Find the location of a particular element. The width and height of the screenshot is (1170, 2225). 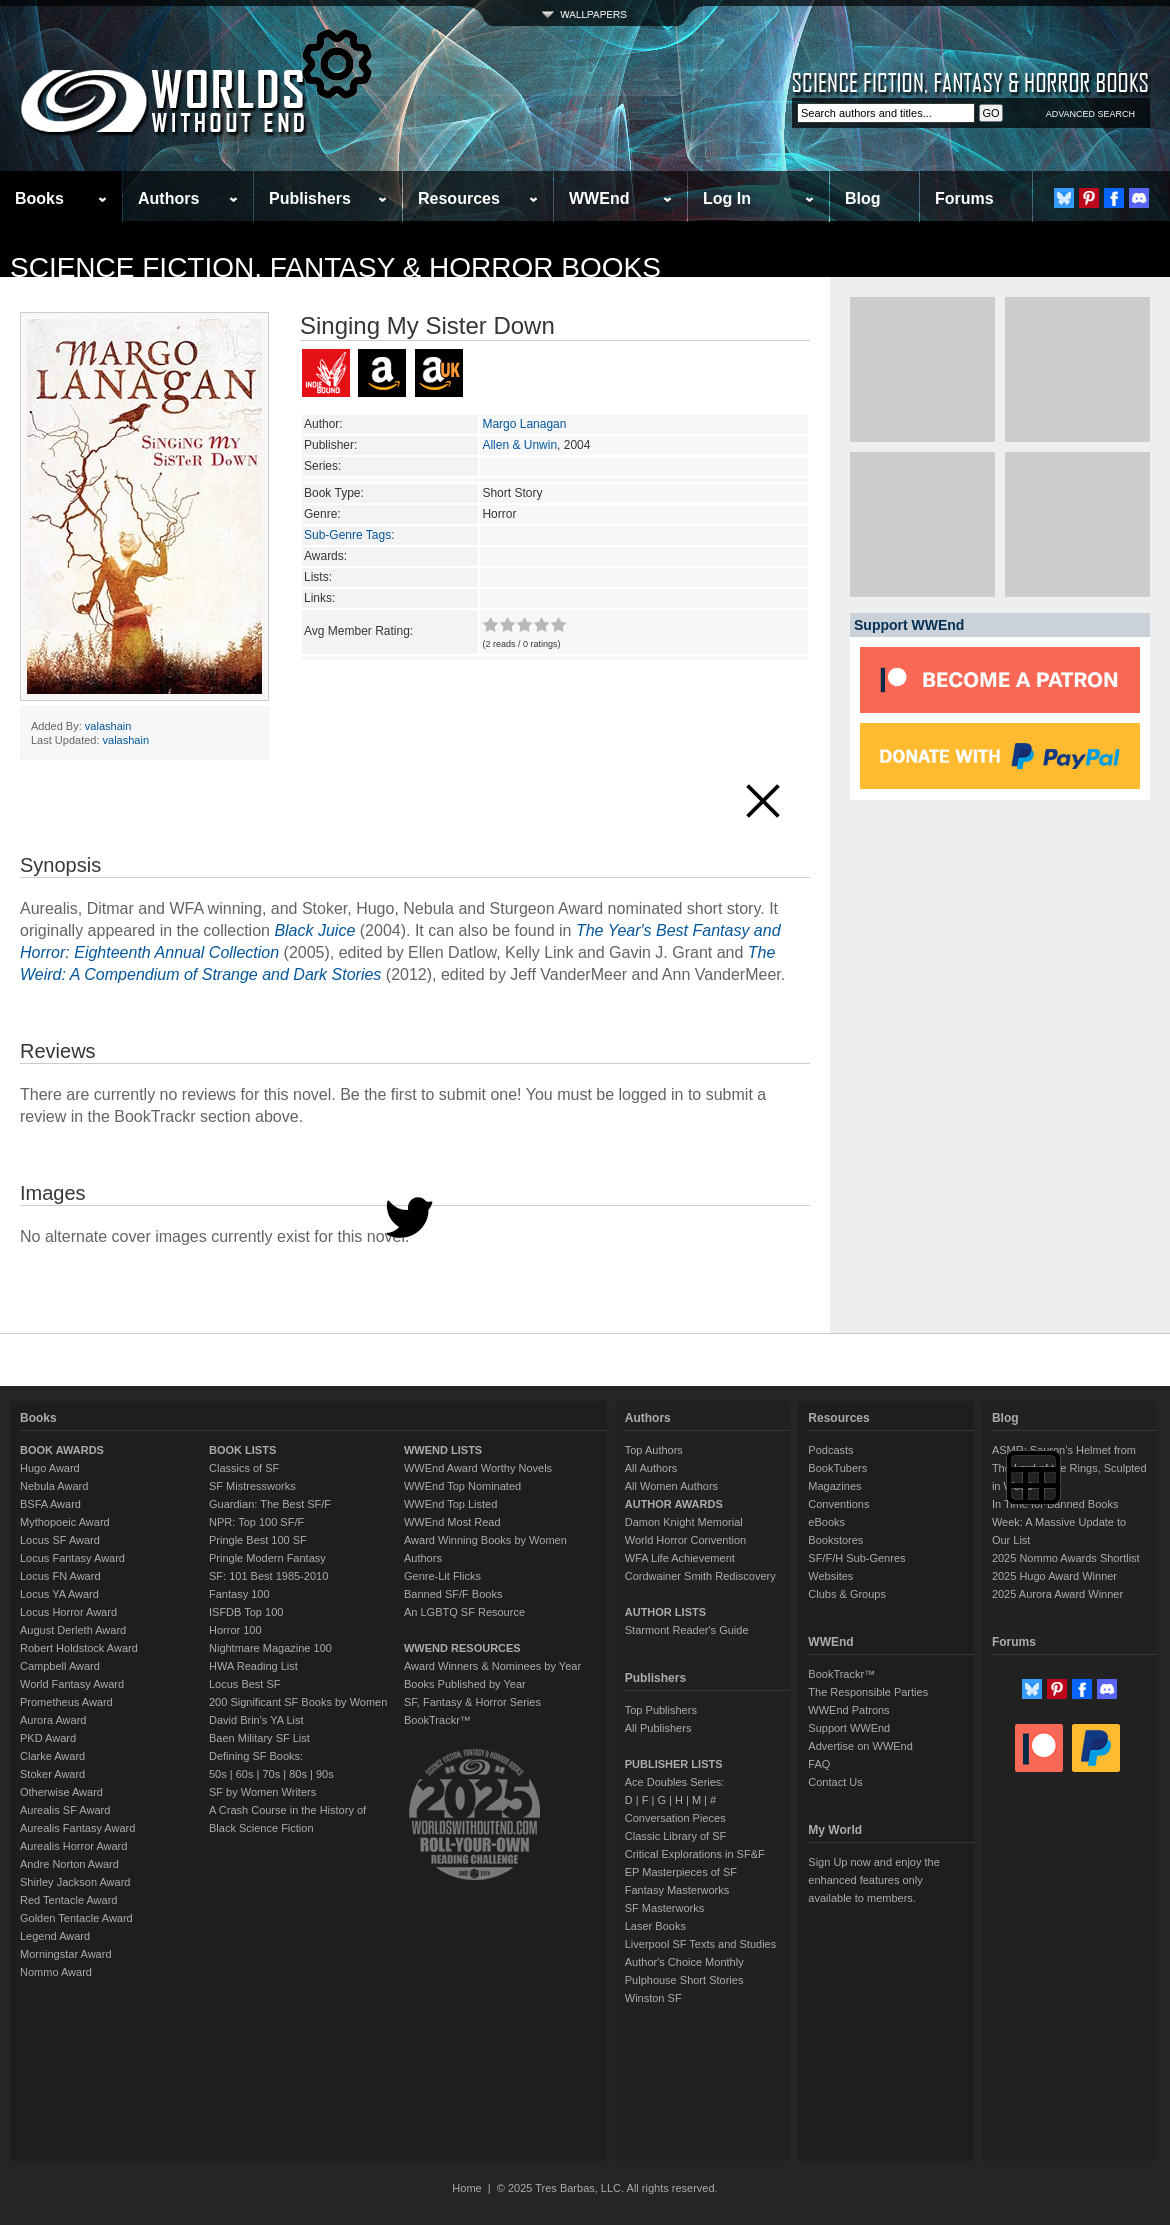

access settings is located at coordinates (337, 64).